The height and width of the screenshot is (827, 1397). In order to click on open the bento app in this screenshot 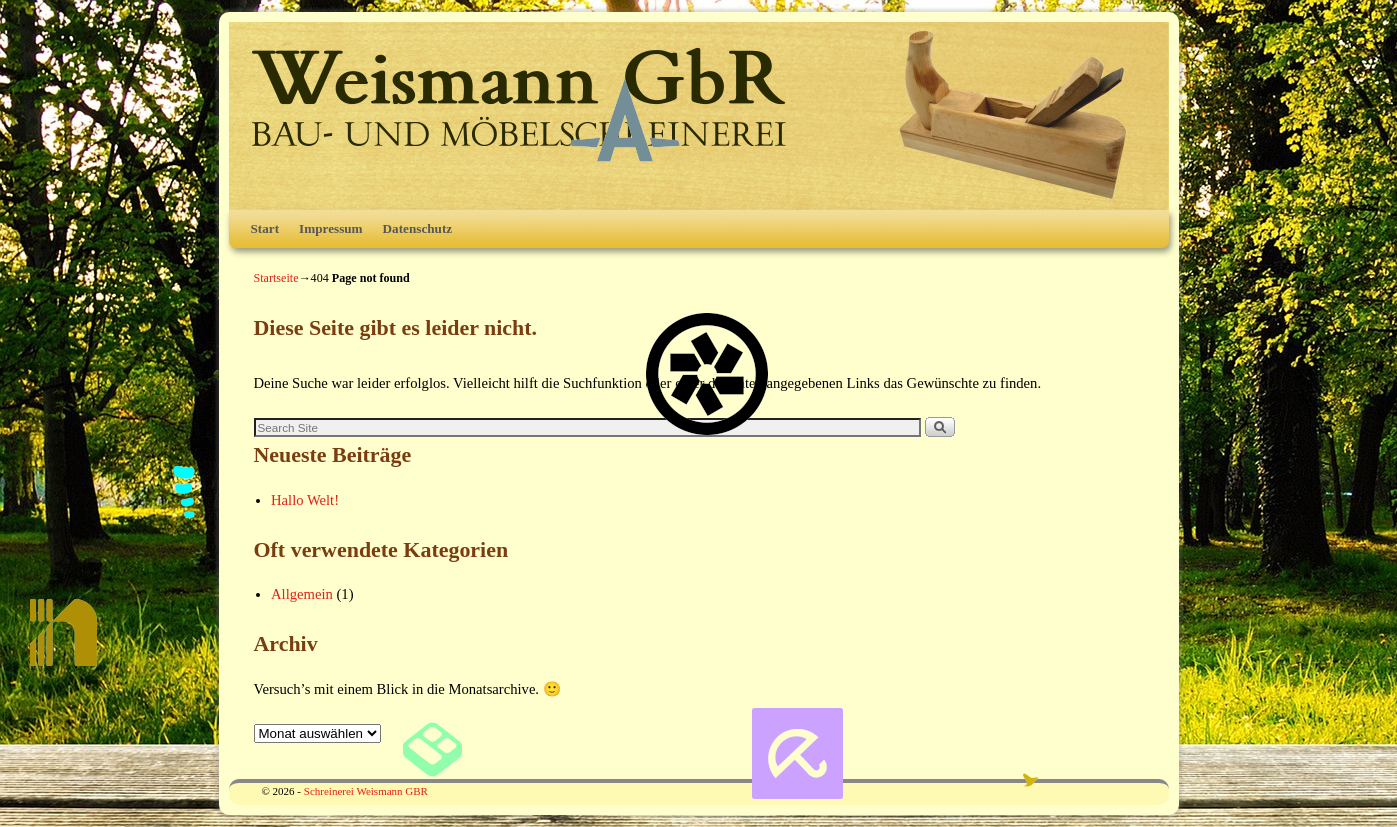, I will do `click(432, 749)`.